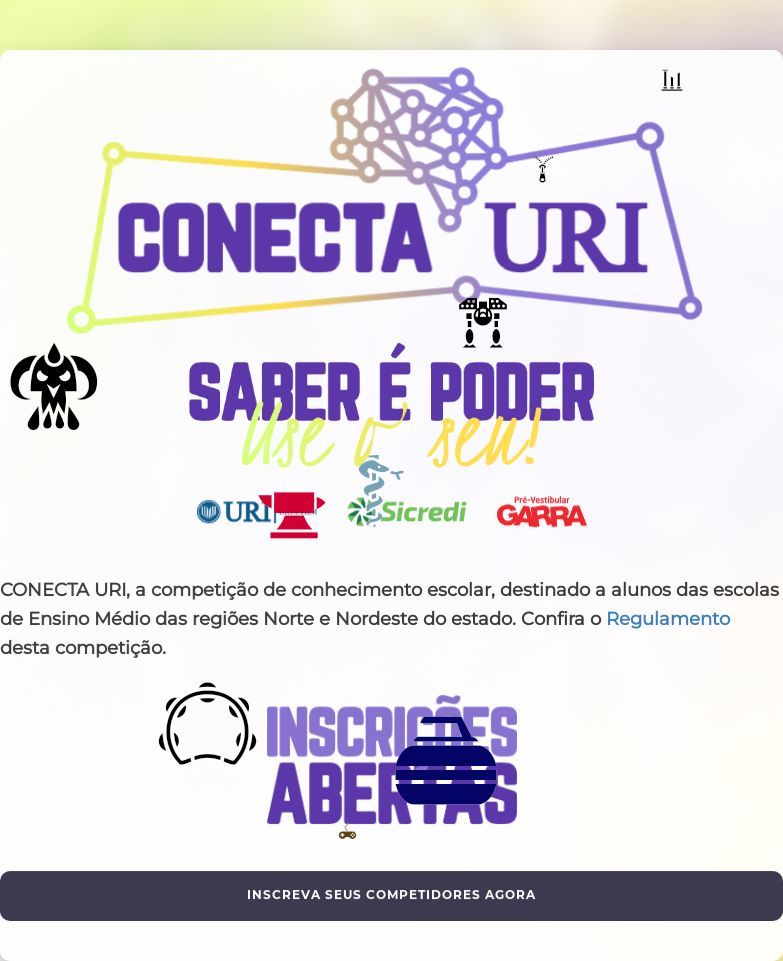 Image resolution: width=783 pixels, height=961 pixels. What do you see at coordinates (54, 387) in the screenshot?
I see `diablo or demon-themed game mode` at bounding box center [54, 387].